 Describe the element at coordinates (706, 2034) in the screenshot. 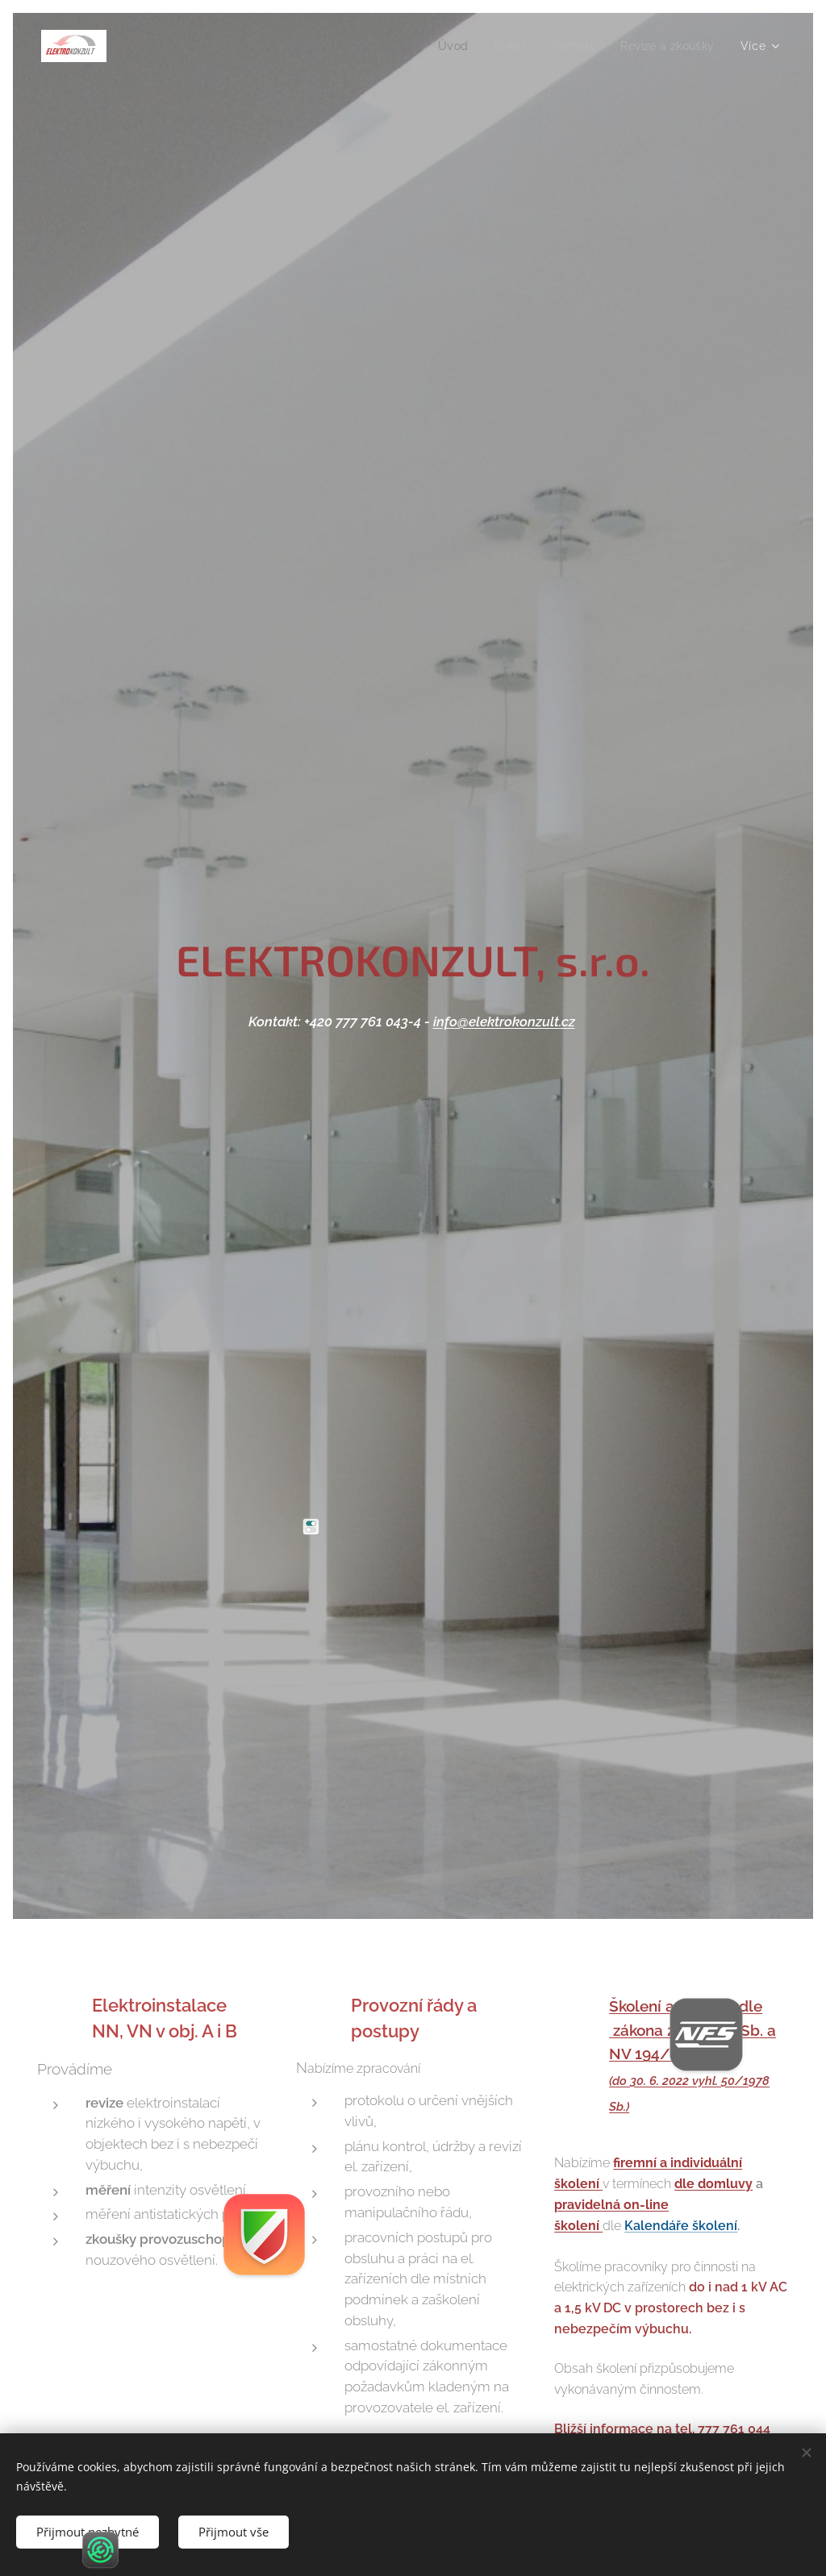

I see `launch need for speed underground 2 game` at that location.